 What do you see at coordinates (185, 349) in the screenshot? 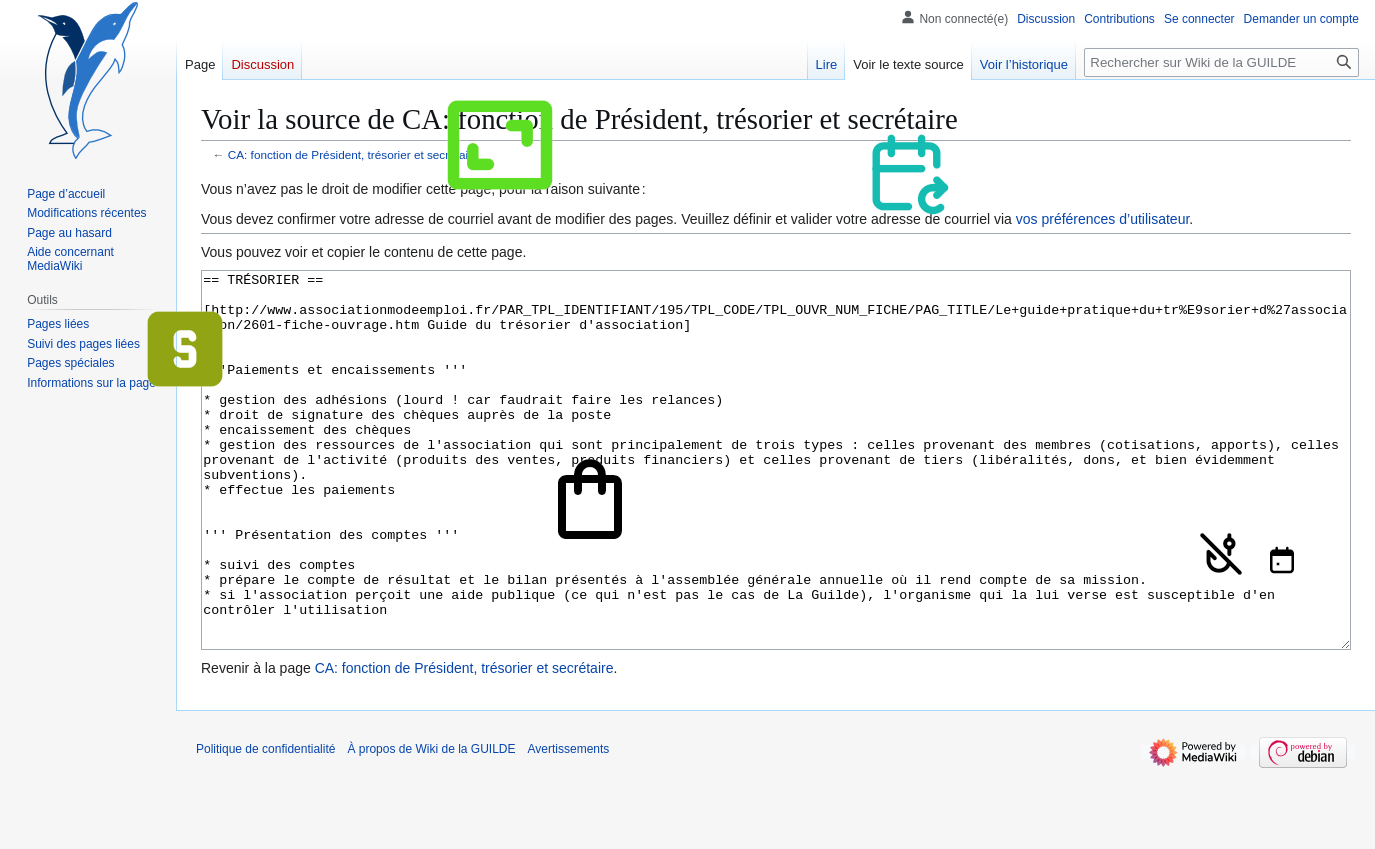
I see `indicates a section or item labeled "S"` at bounding box center [185, 349].